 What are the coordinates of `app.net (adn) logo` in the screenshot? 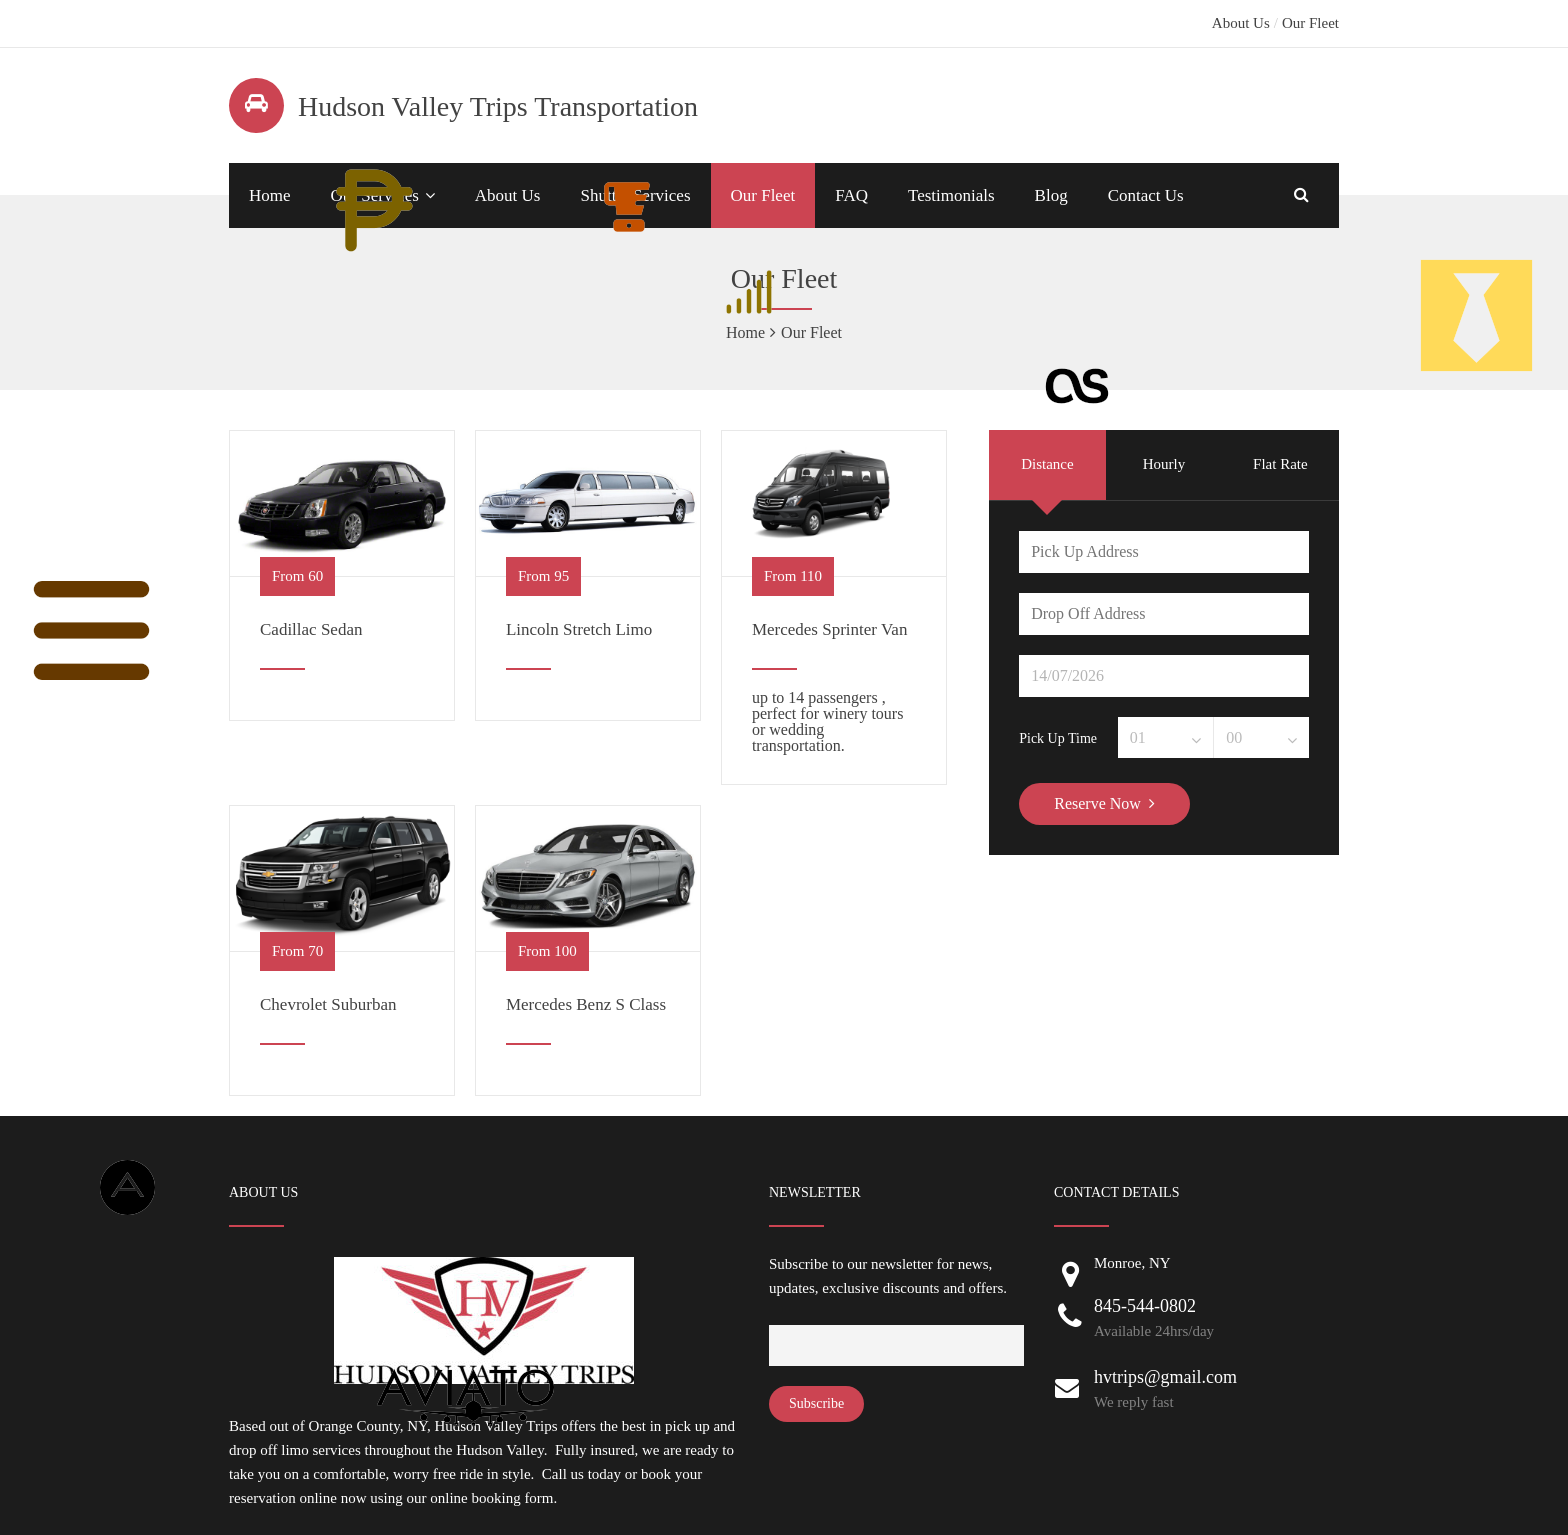 It's located at (127, 1187).